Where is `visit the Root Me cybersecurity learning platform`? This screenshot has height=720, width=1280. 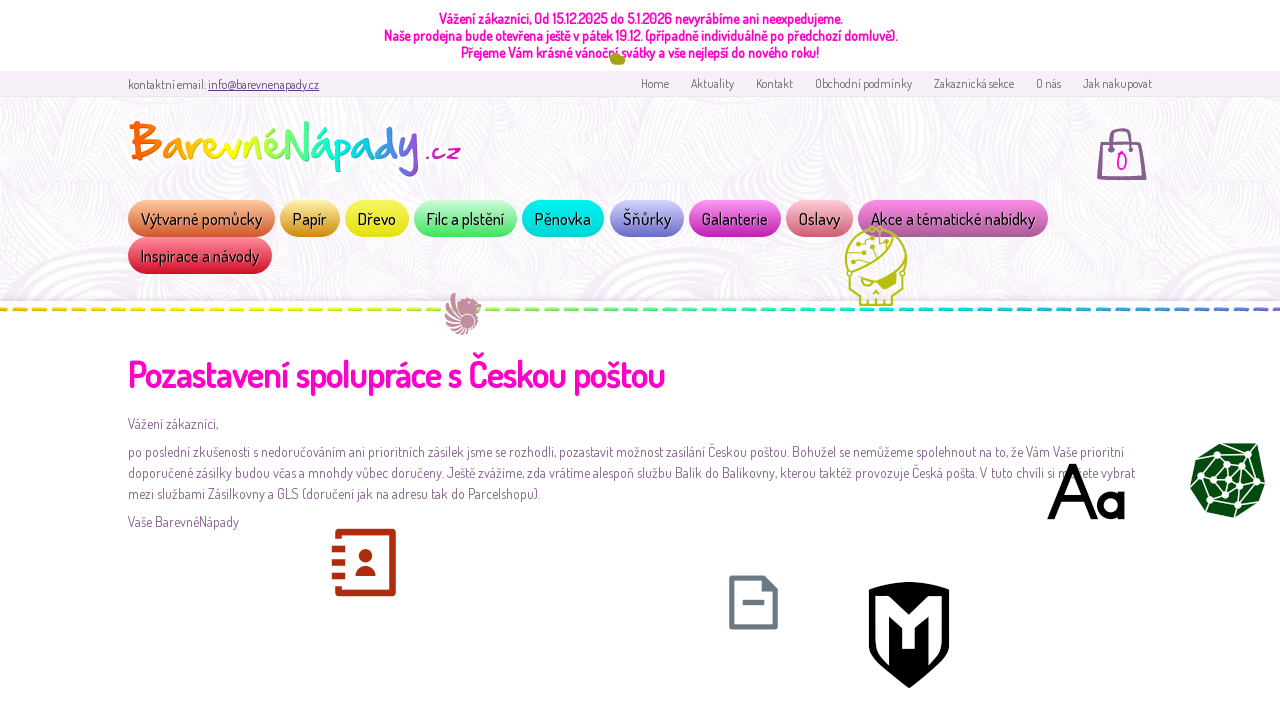 visit the Root Me cybersecurity learning platform is located at coordinates (876, 266).